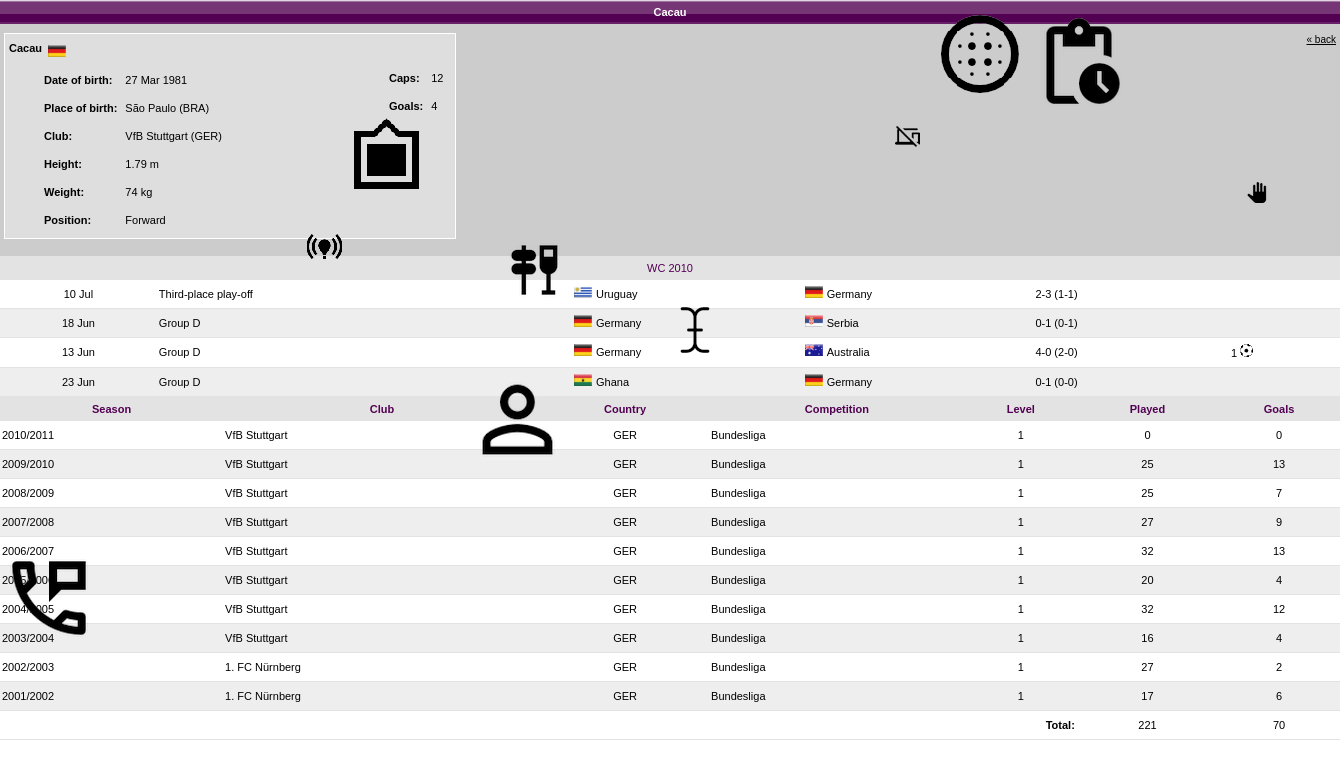 Image resolution: width=1340 pixels, height=764 pixels. I want to click on device link disconnected or unavailable, so click(907, 136).